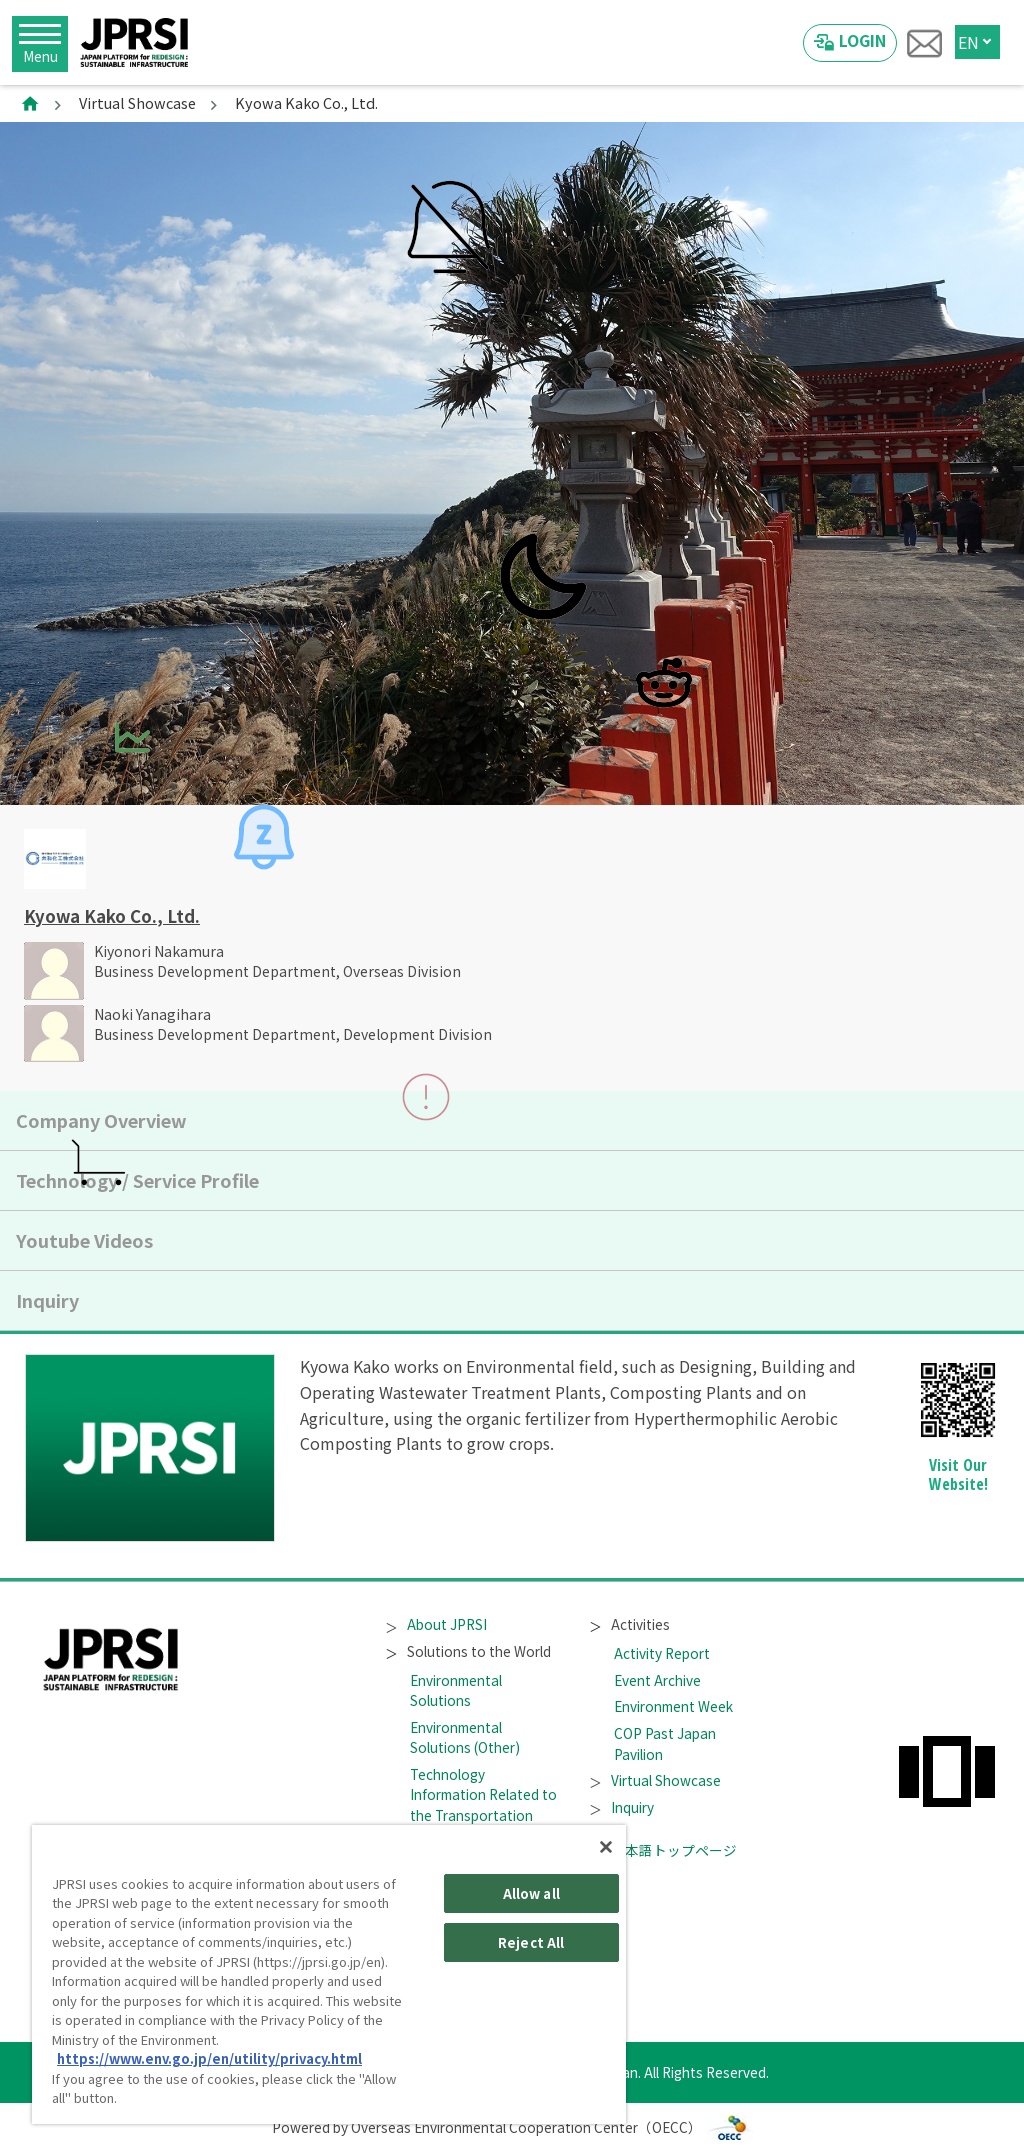  What do you see at coordinates (97, 1159) in the screenshot?
I see `view shopping cart` at bounding box center [97, 1159].